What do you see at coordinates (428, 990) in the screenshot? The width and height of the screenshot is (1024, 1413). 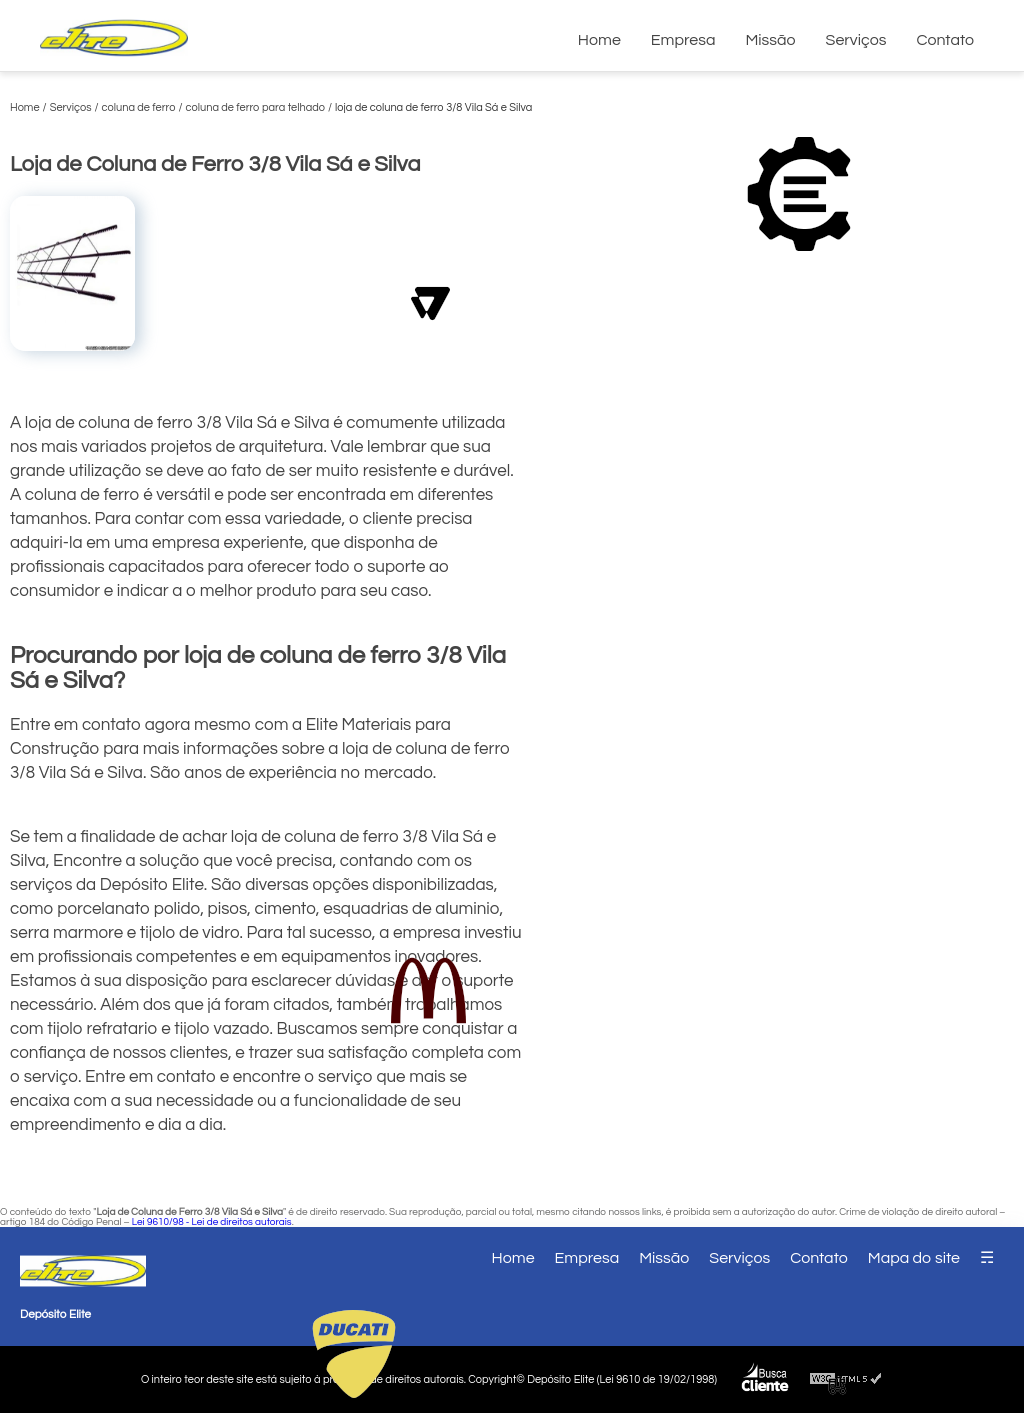 I see `open the McDonald's app` at bounding box center [428, 990].